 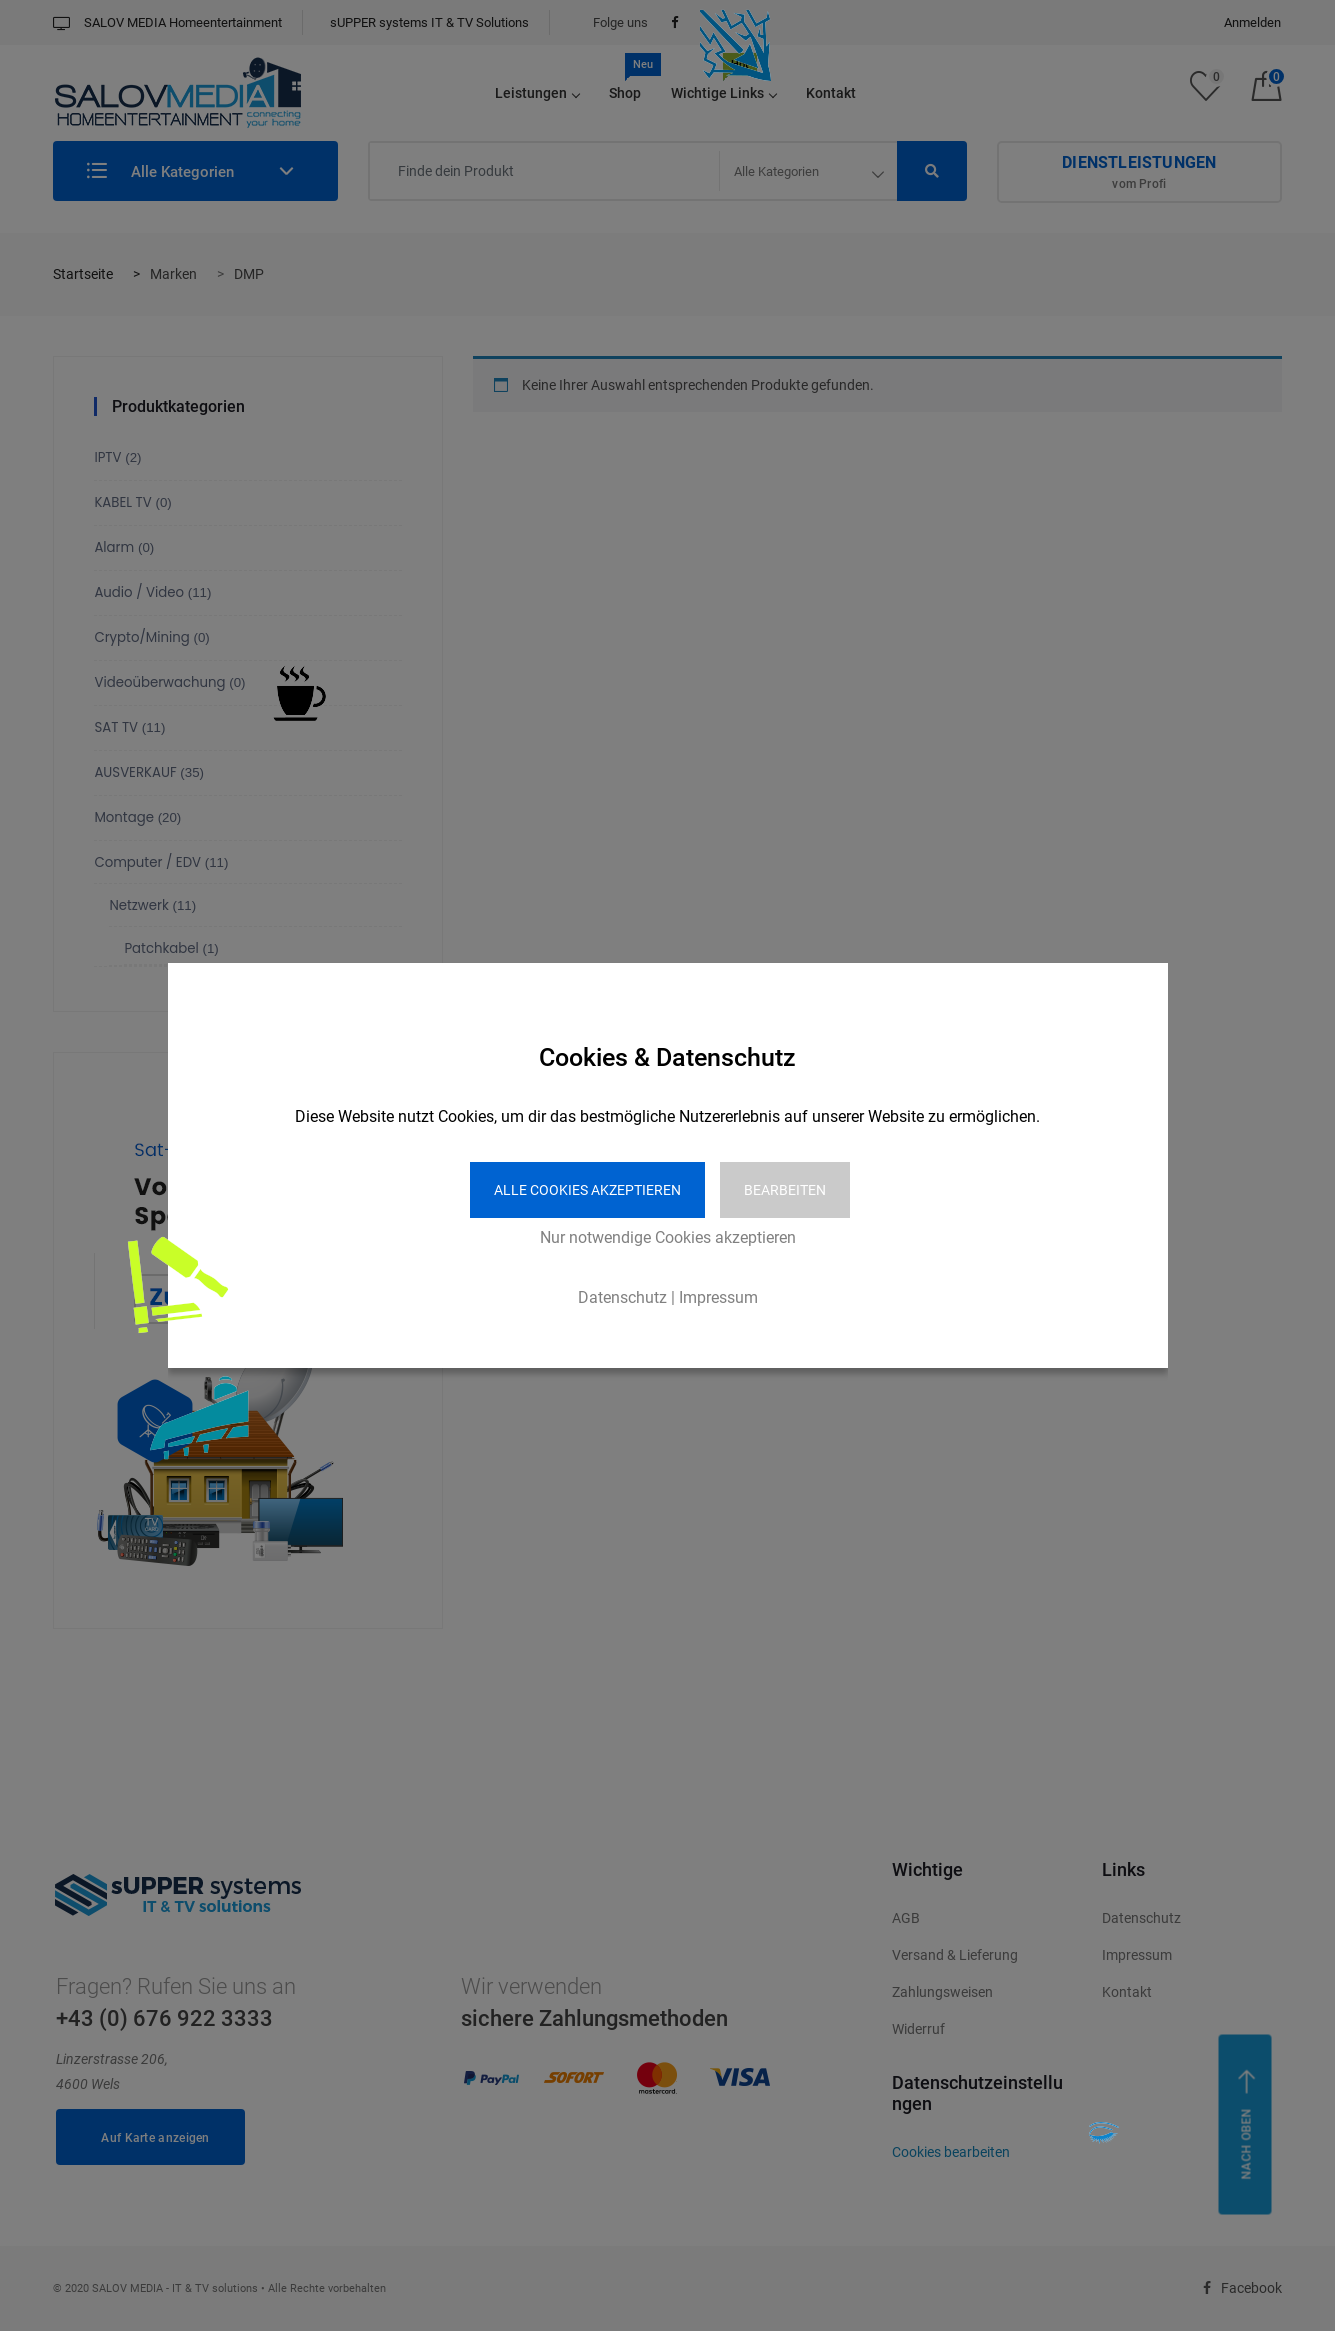 What do you see at coordinates (178, 1285) in the screenshot?
I see `woodworking tools or crafting section` at bounding box center [178, 1285].